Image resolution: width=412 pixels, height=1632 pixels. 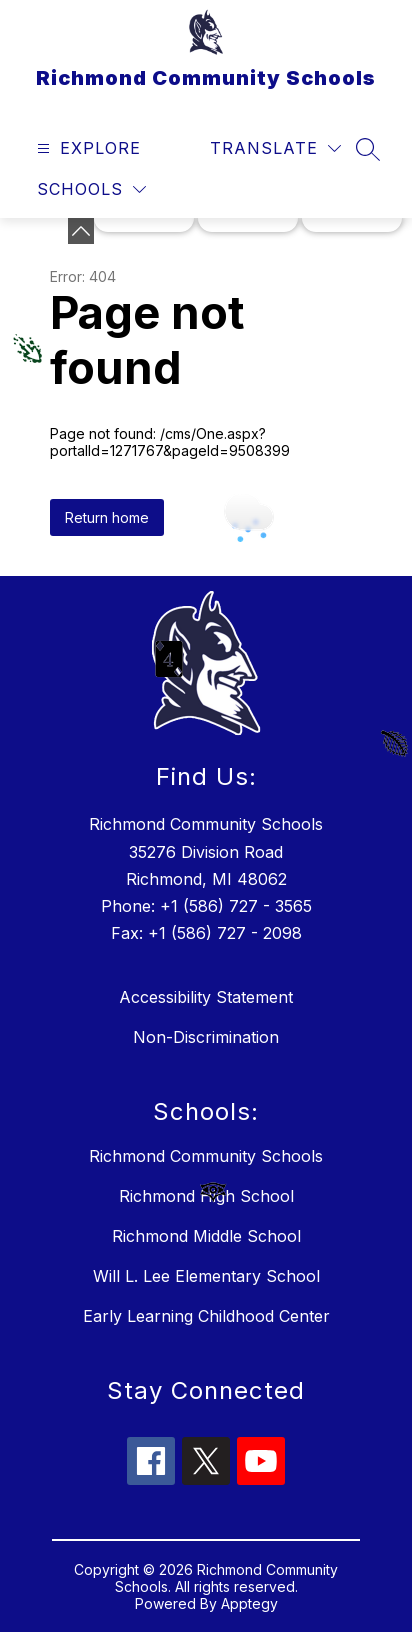 I want to click on four of diamonds playing card, so click(x=169, y=659).